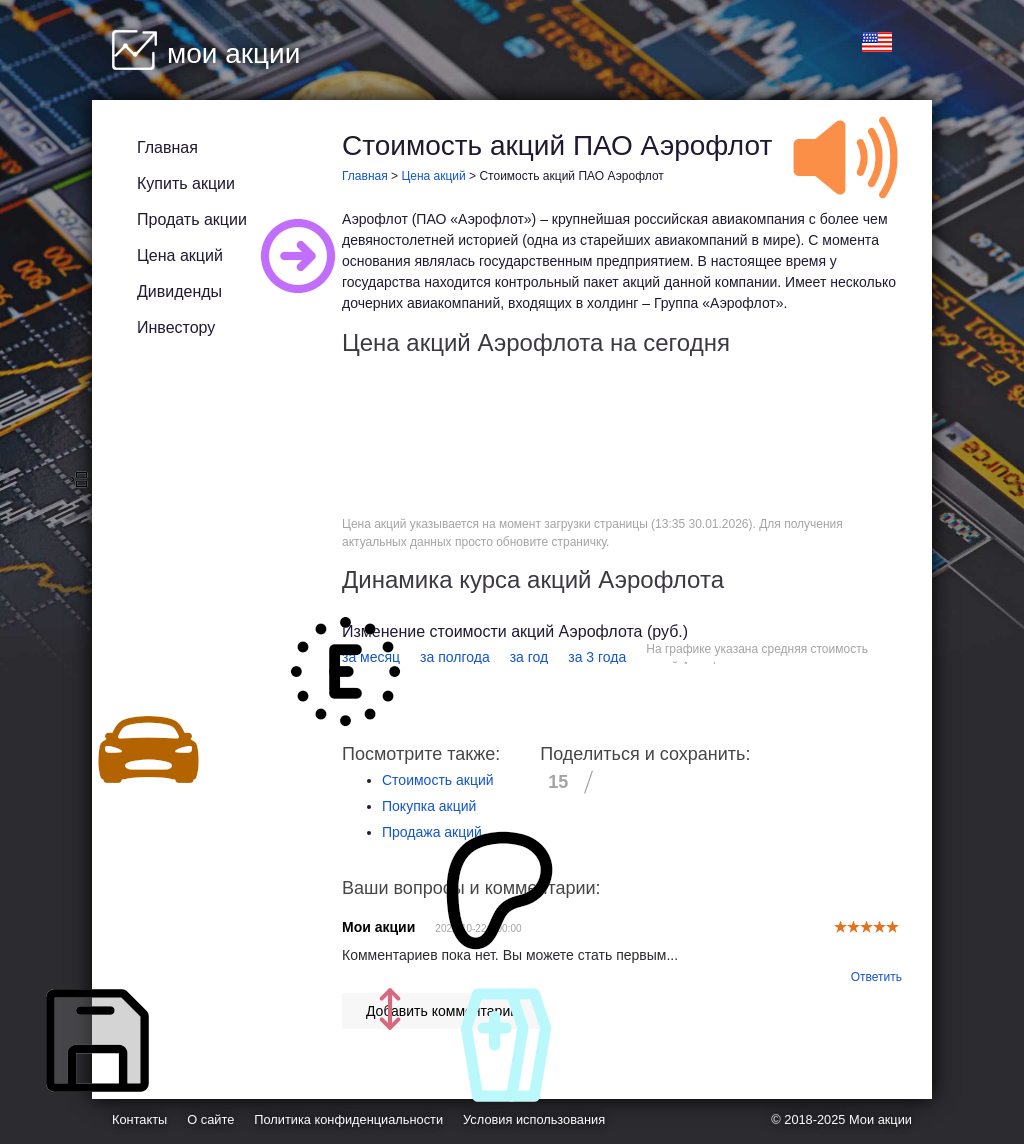 This screenshot has width=1024, height=1144. What do you see at coordinates (499, 890) in the screenshot?
I see `visit patreon page` at bounding box center [499, 890].